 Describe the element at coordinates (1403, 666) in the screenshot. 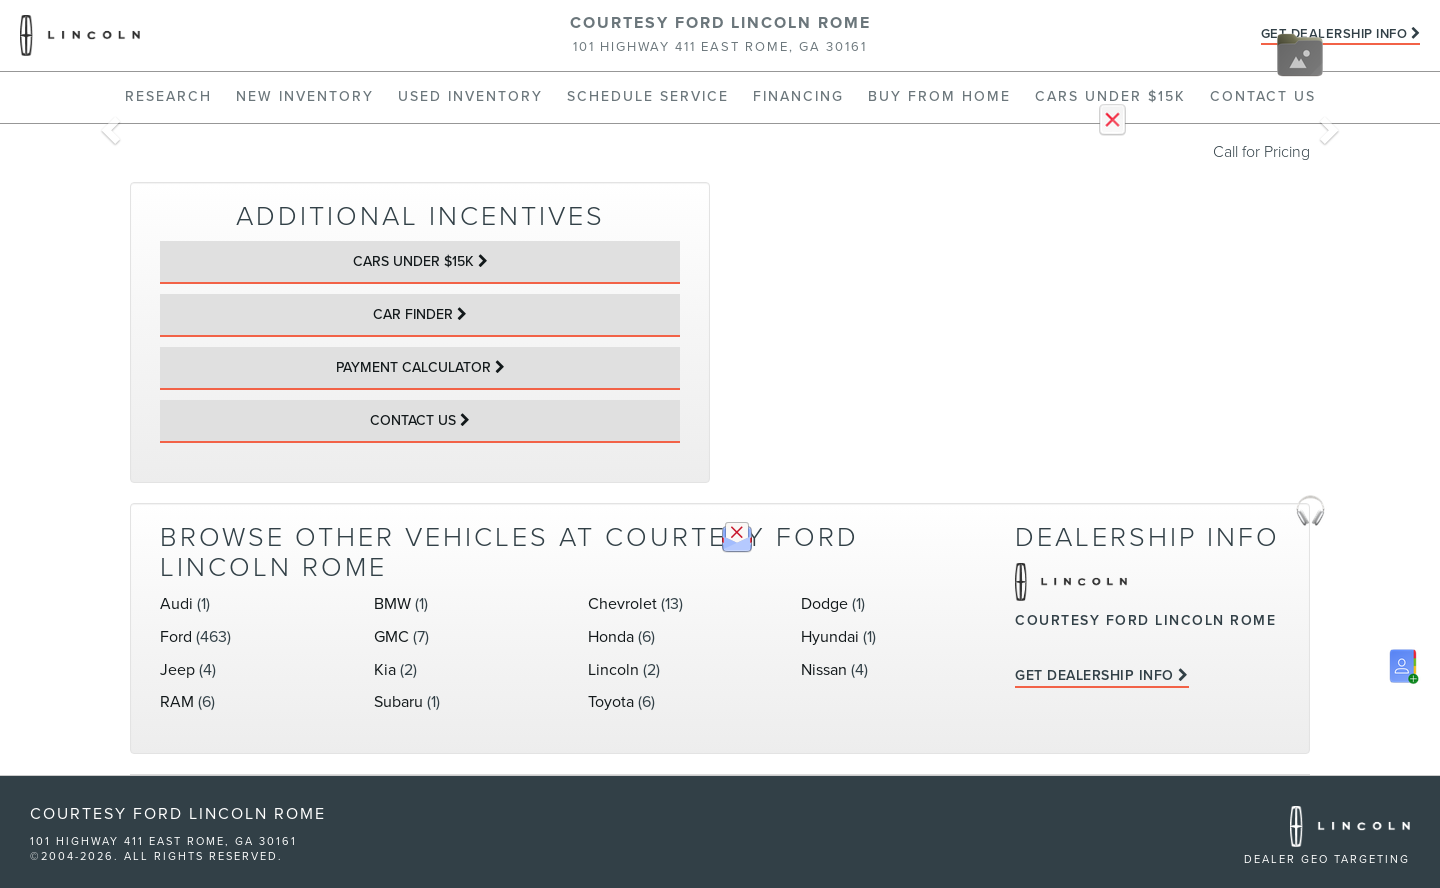

I see `add a new contact` at that location.